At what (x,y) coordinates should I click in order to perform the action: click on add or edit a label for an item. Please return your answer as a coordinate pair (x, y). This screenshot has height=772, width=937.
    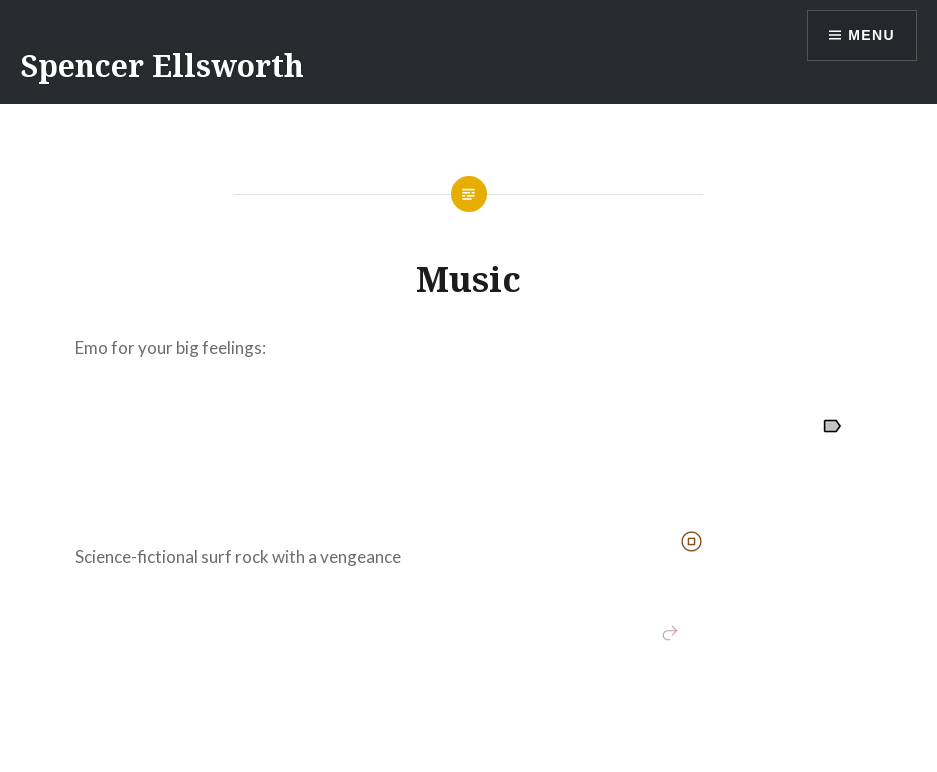
    Looking at the image, I should click on (832, 426).